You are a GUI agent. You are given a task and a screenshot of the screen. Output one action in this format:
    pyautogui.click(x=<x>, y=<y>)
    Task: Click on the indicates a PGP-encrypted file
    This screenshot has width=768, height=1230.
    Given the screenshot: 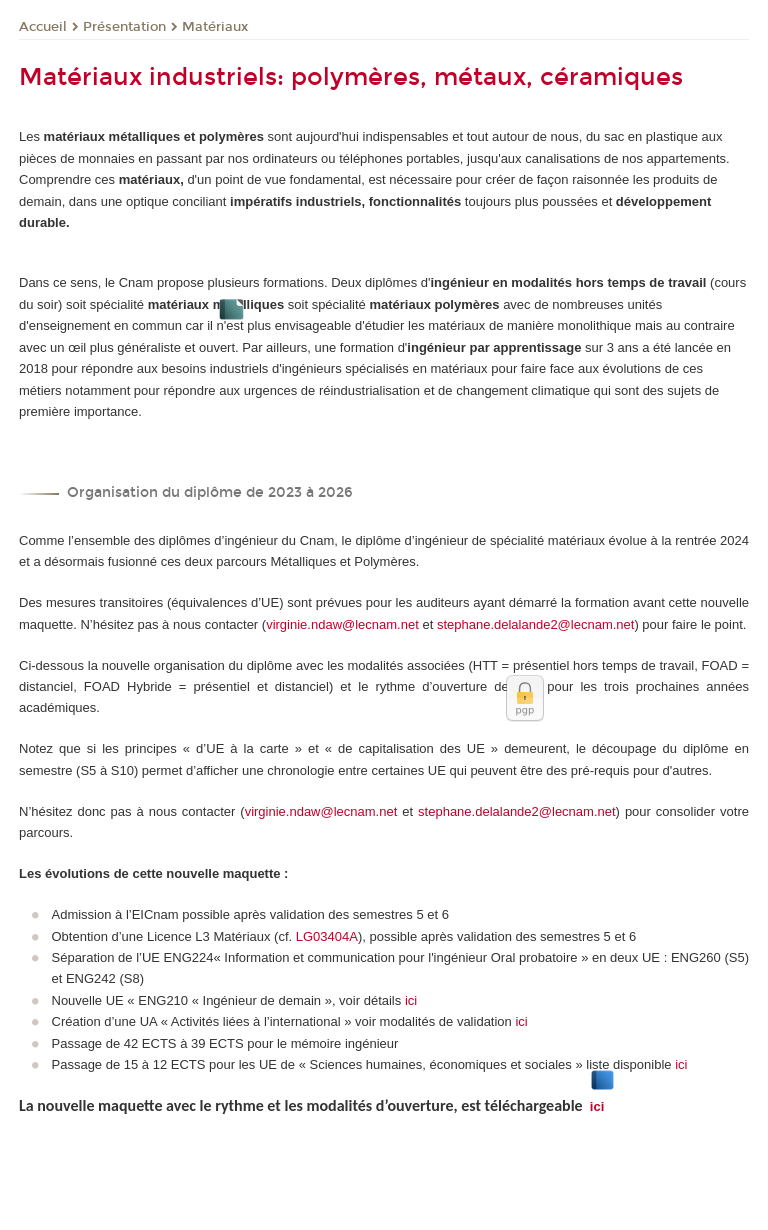 What is the action you would take?
    pyautogui.click(x=525, y=698)
    